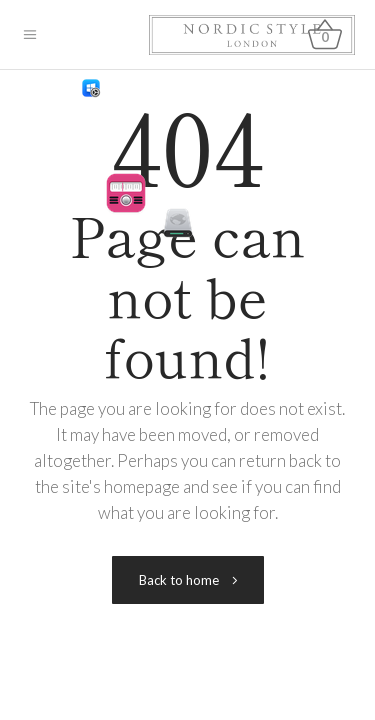 The width and height of the screenshot is (375, 720). I want to click on open wine configuration settings, so click(91, 88).